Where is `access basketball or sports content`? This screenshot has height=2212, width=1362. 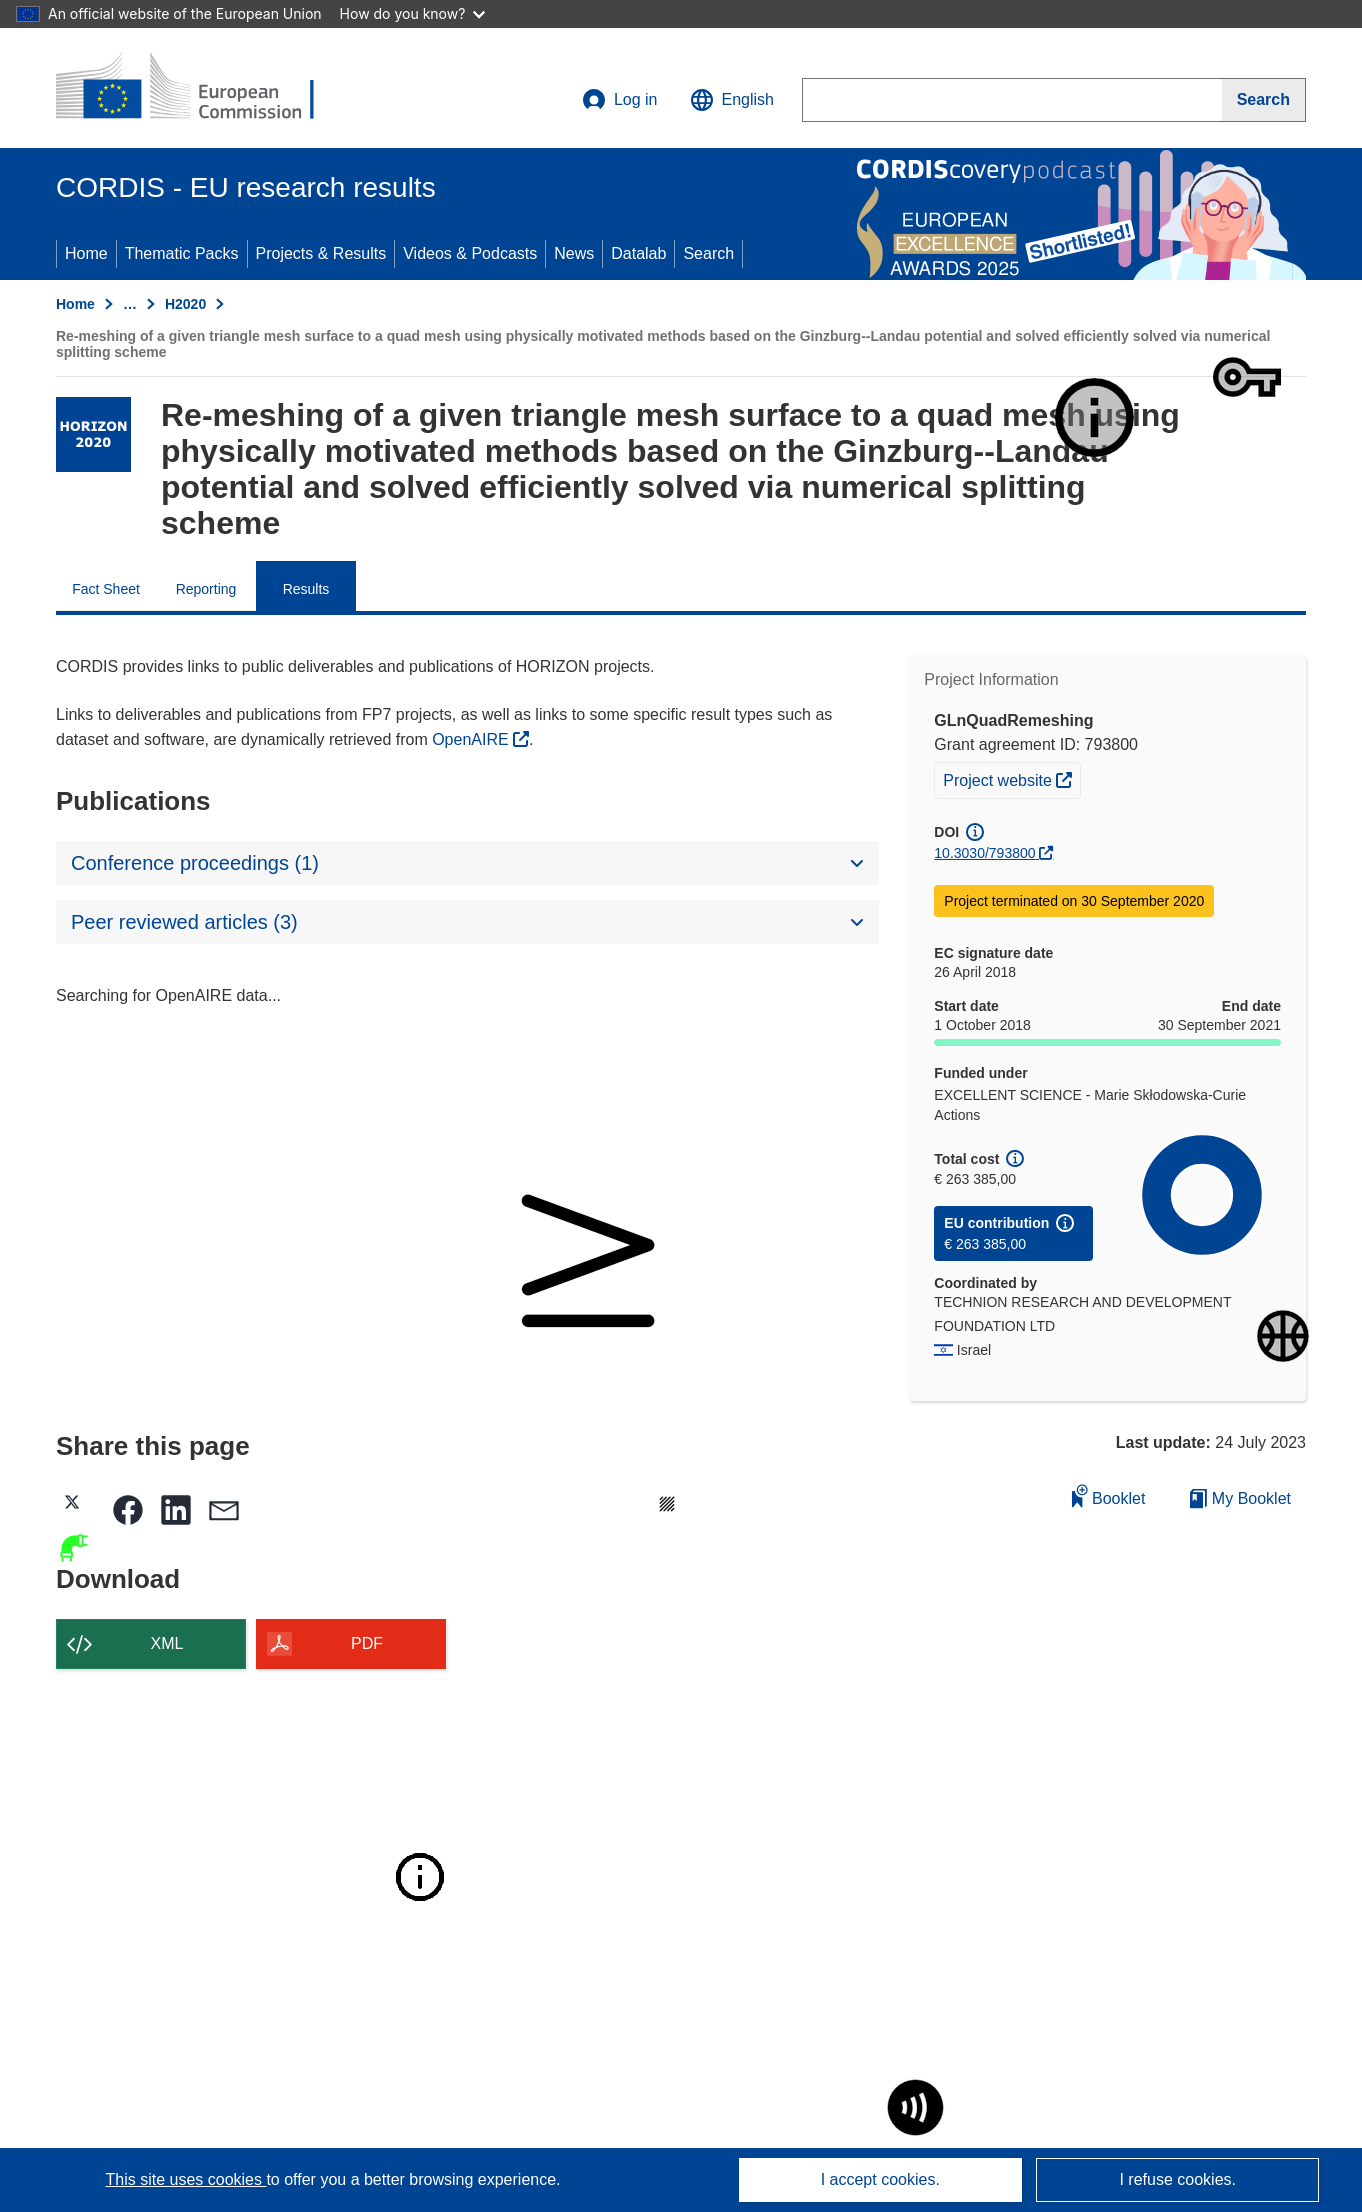
access basketball or sports content is located at coordinates (1283, 1336).